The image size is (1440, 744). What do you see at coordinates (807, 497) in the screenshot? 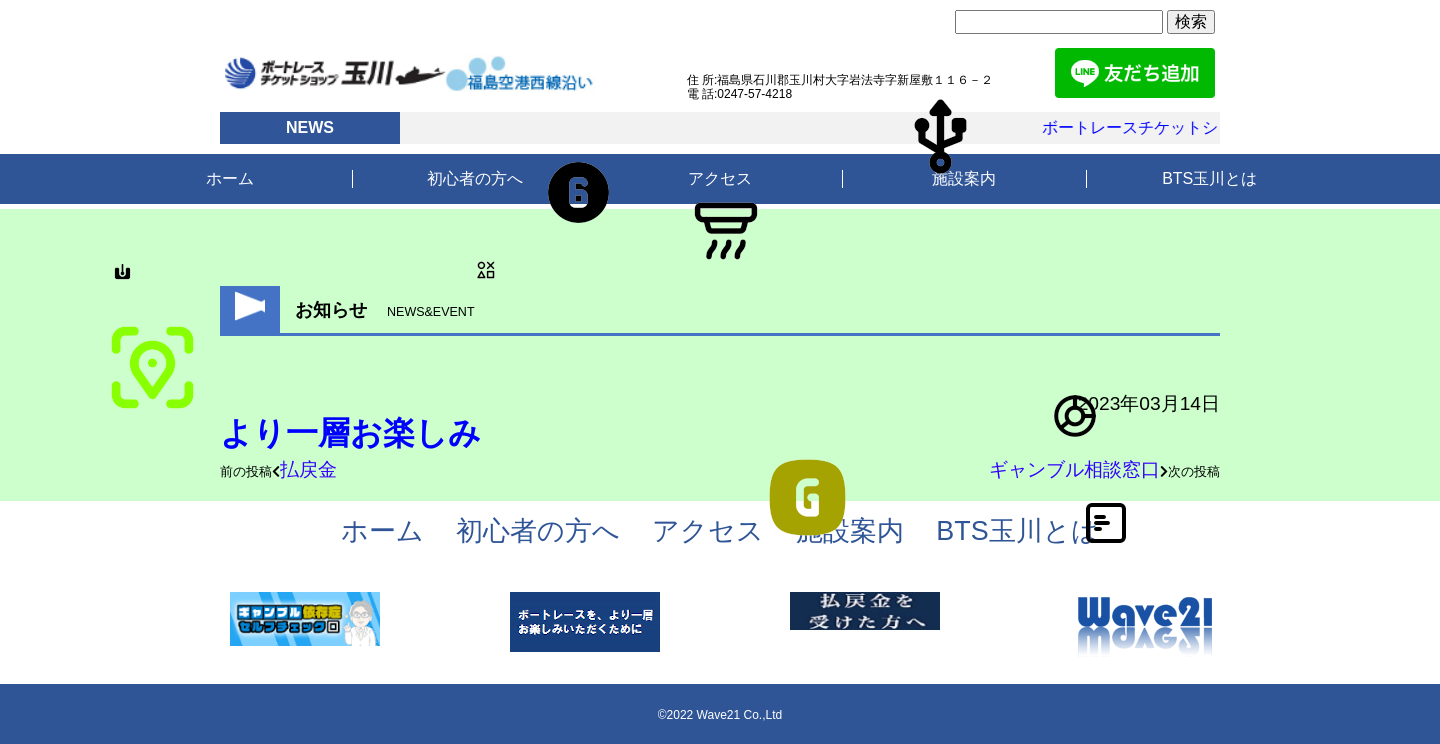
I see `google or gmail app shortcut` at bounding box center [807, 497].